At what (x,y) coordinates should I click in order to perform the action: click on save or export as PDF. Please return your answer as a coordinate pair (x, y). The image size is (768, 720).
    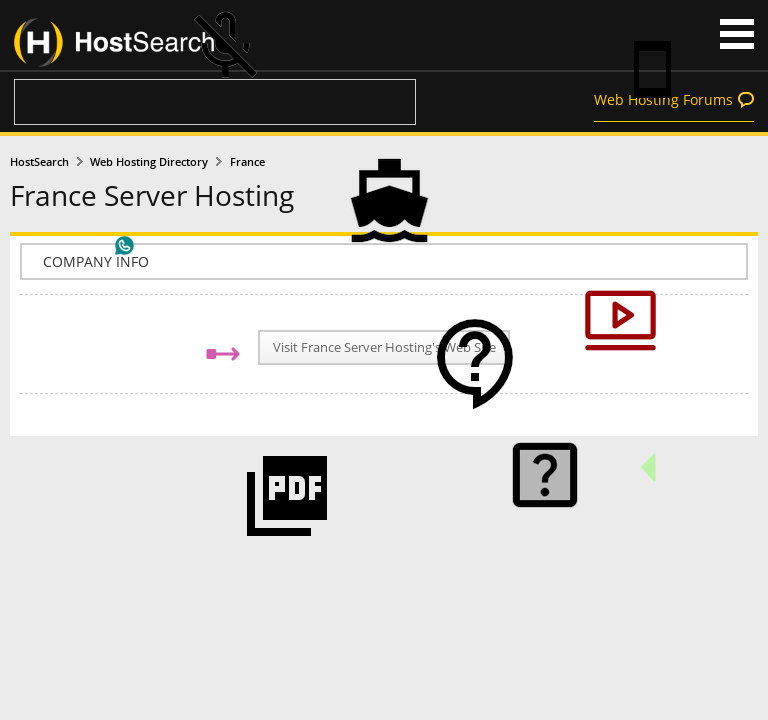
    Looking at the image, I should click on (287, 496).